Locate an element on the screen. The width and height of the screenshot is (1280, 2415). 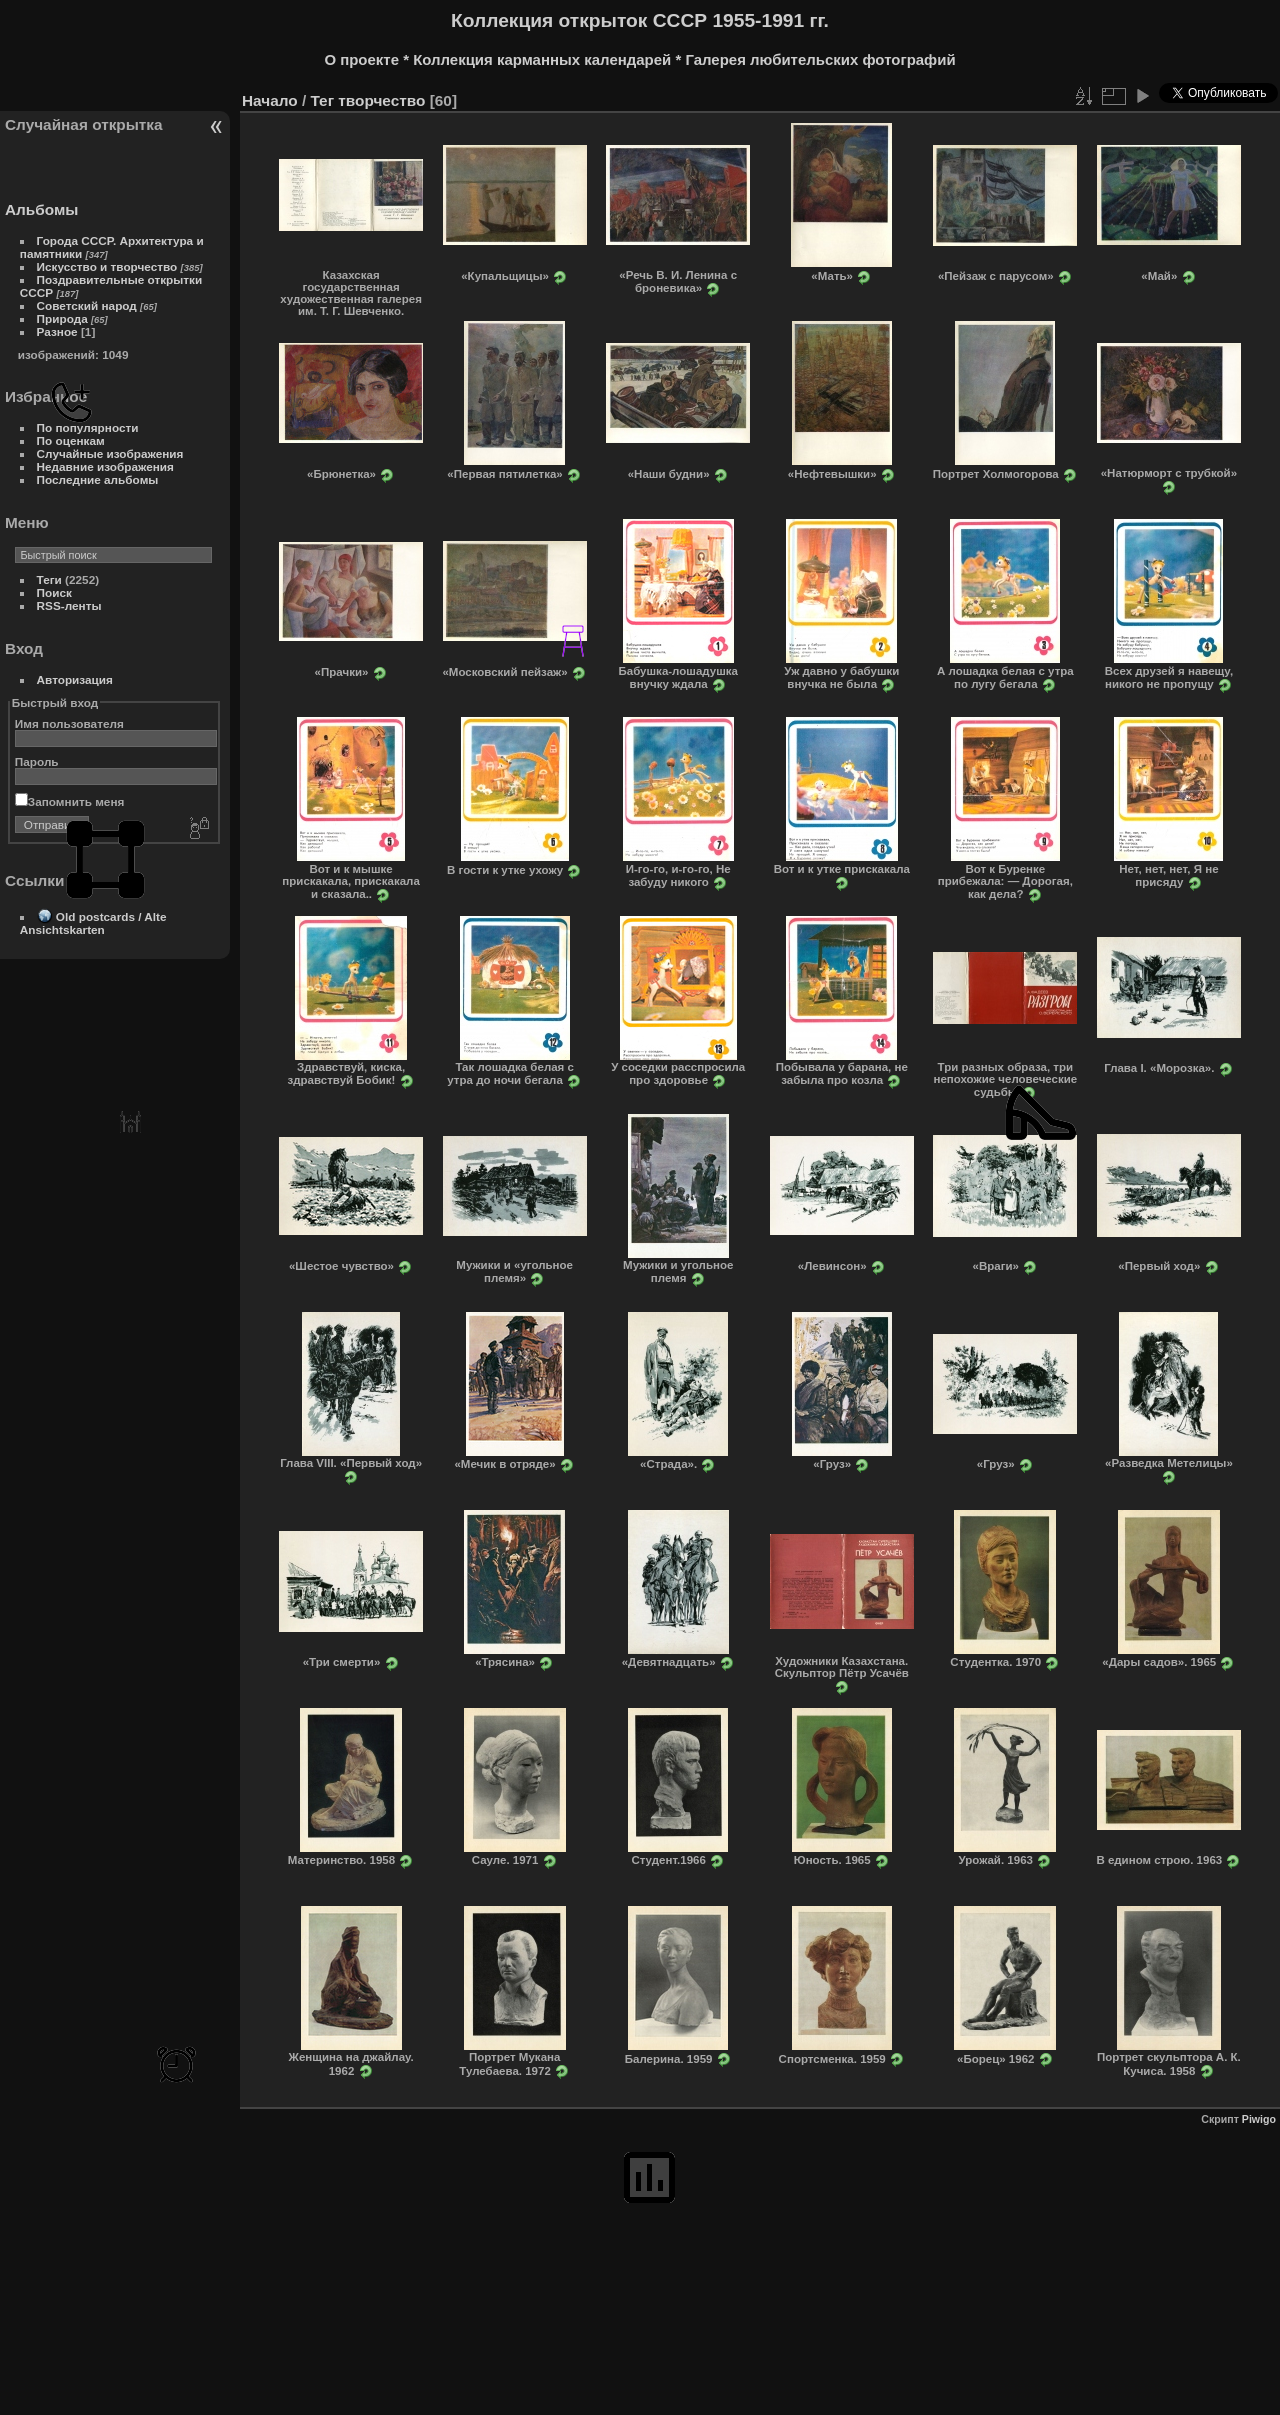
view poll results is located at coordinates (649, 2177).